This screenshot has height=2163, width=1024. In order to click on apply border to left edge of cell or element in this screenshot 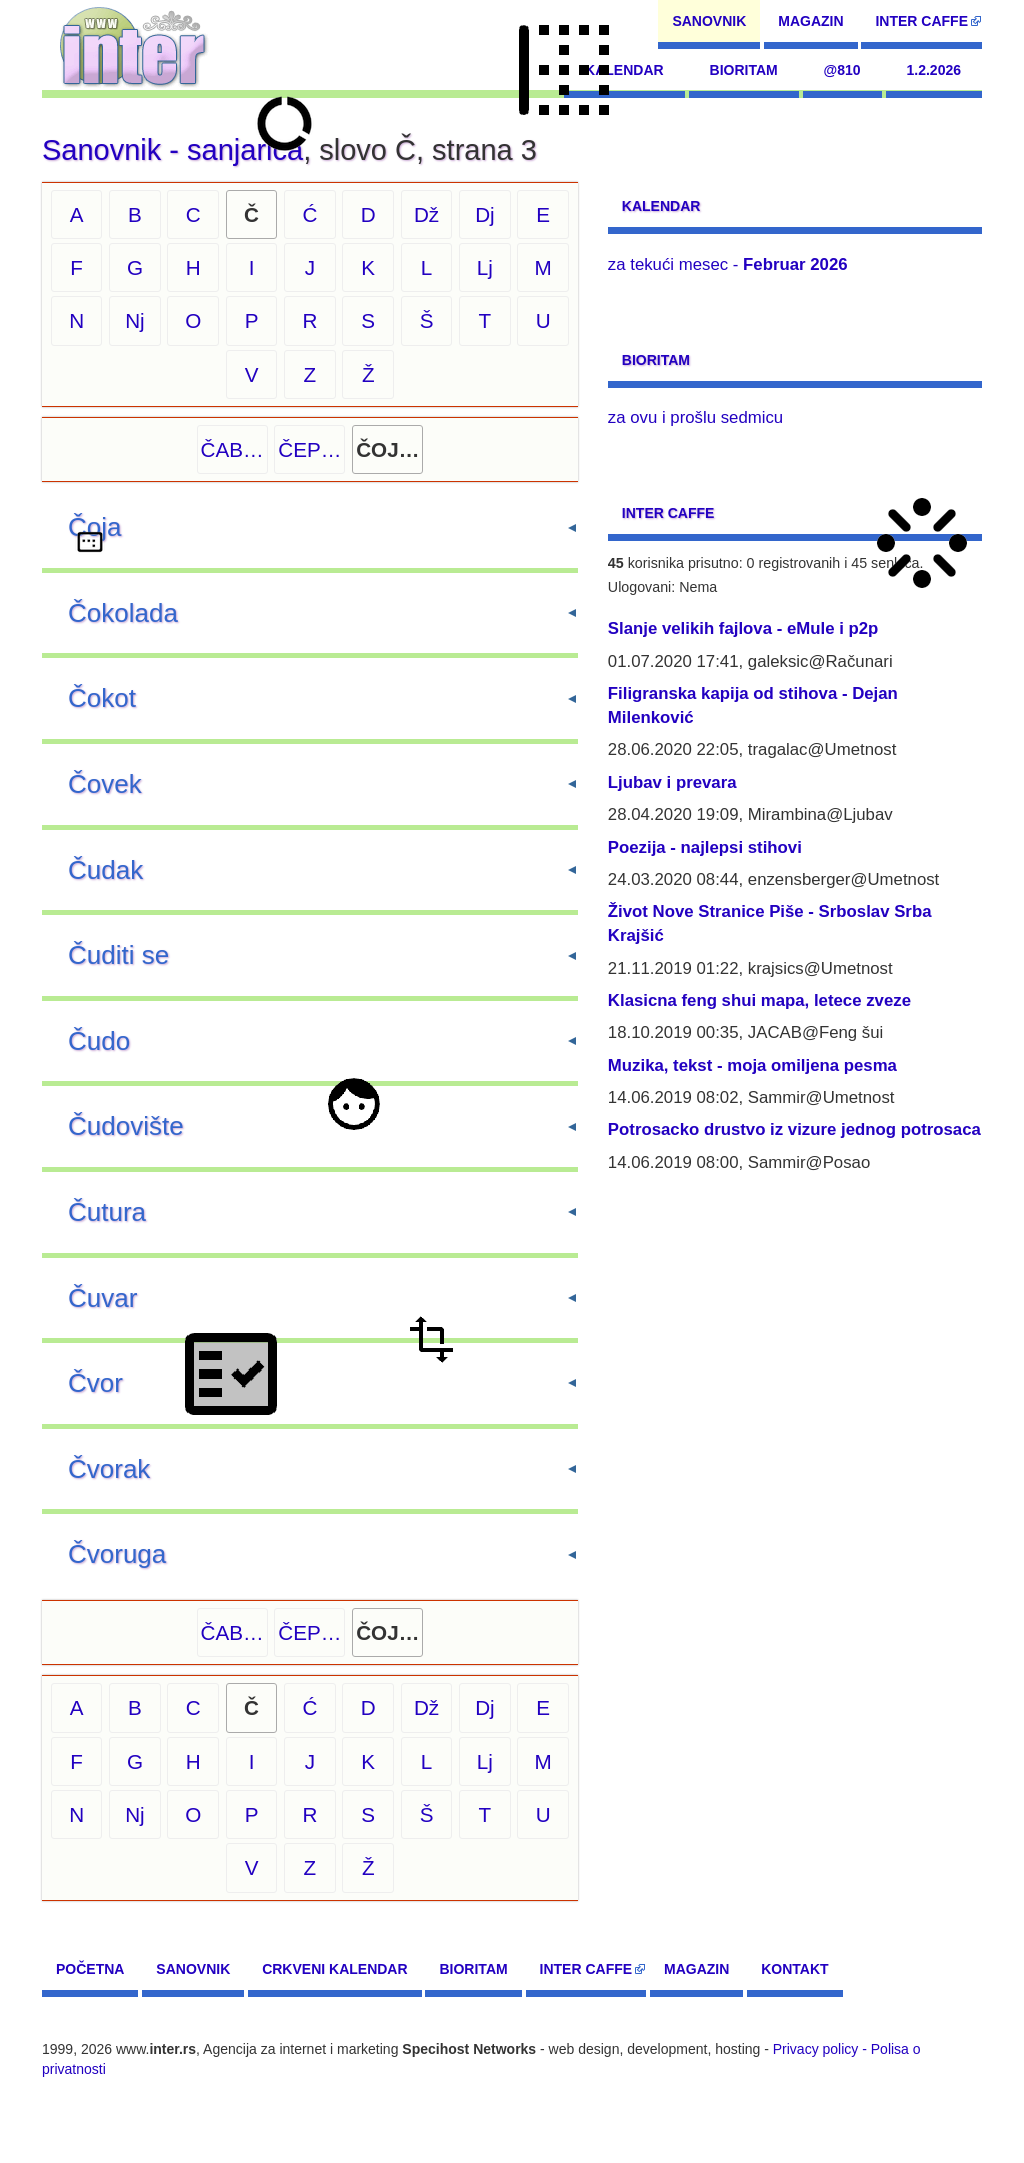, I will do `click(564, 70)`.